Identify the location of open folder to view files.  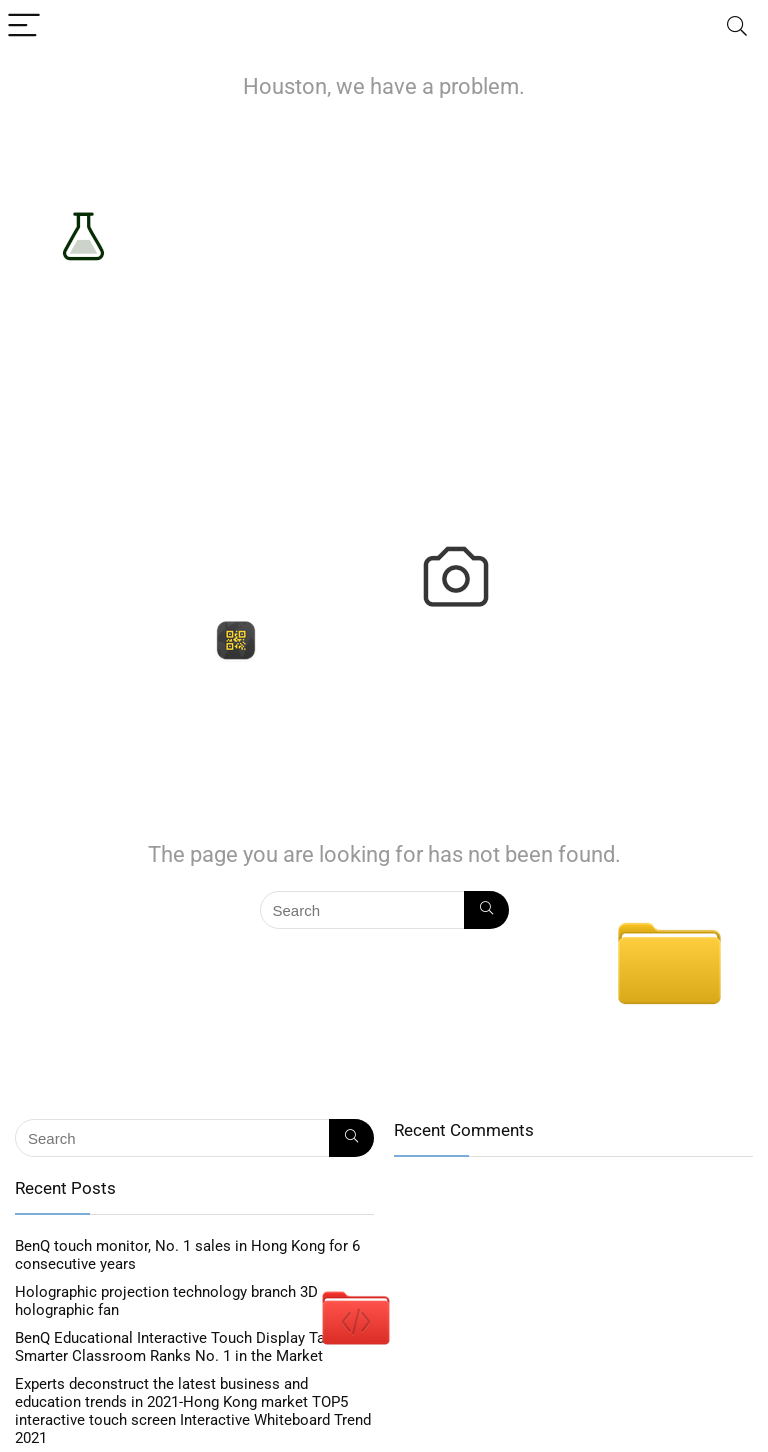
(669, 963).